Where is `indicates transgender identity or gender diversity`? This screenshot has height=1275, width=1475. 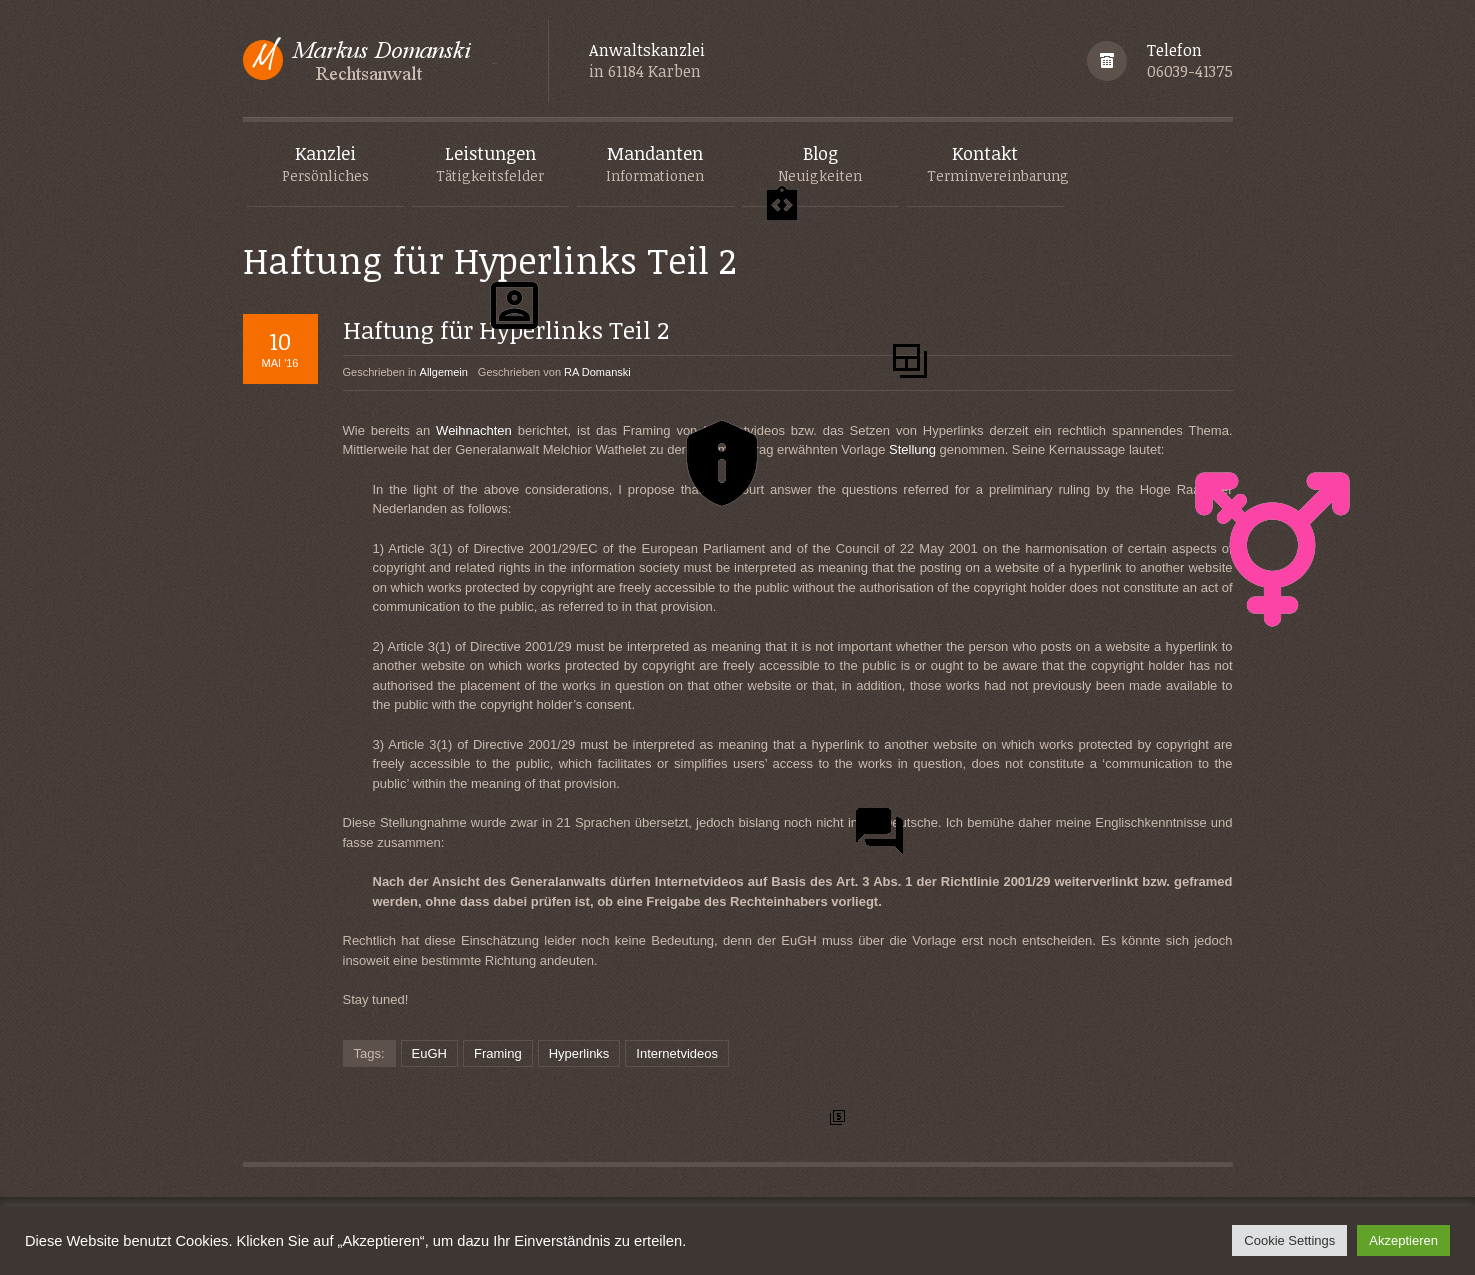 indicates transgender identity or gender diversity is located at coordinates (1272, 549).